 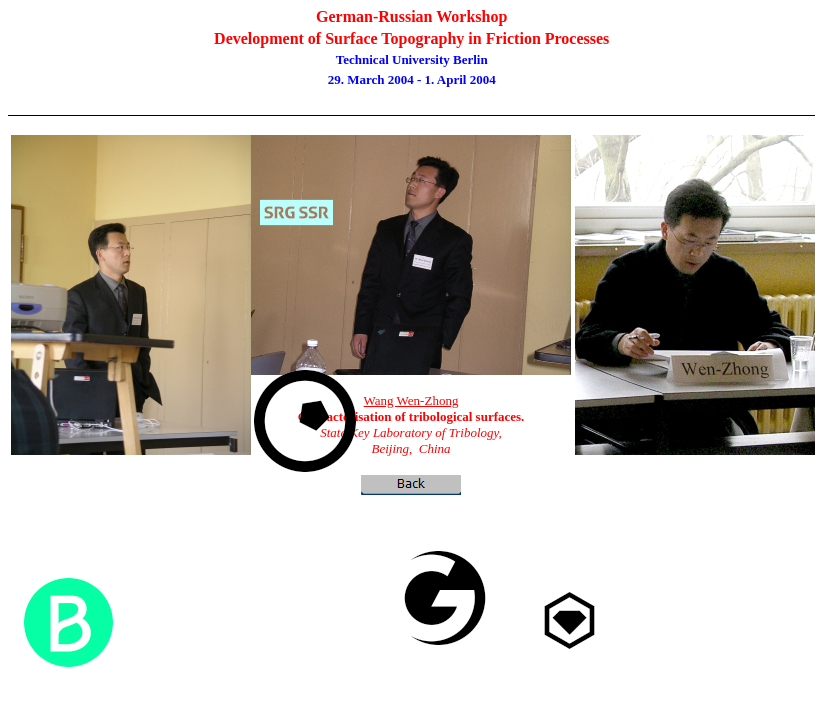 What do you see at coordinates (305, 421) in the screenshot?
I see `open kuula 360° photo platform` at bounding box center [305, 421].